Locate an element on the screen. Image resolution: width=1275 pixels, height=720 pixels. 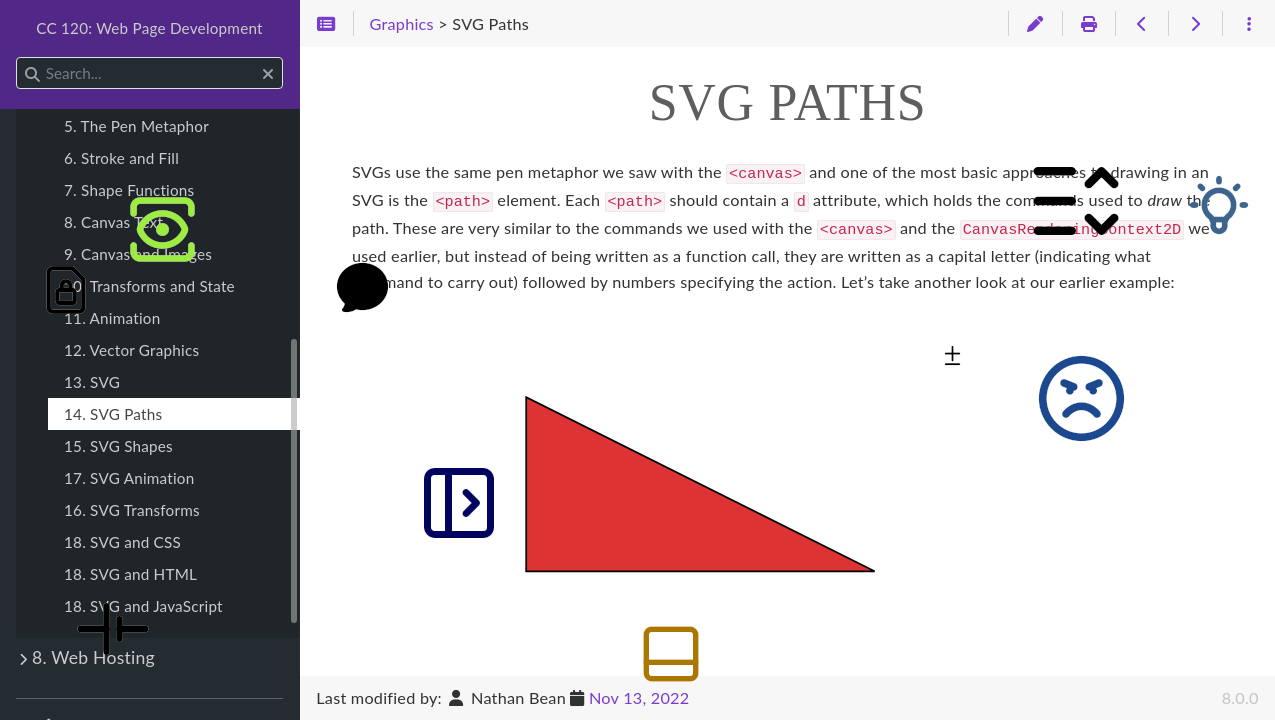
open chat or messaging is located at coordinates (362, 286).